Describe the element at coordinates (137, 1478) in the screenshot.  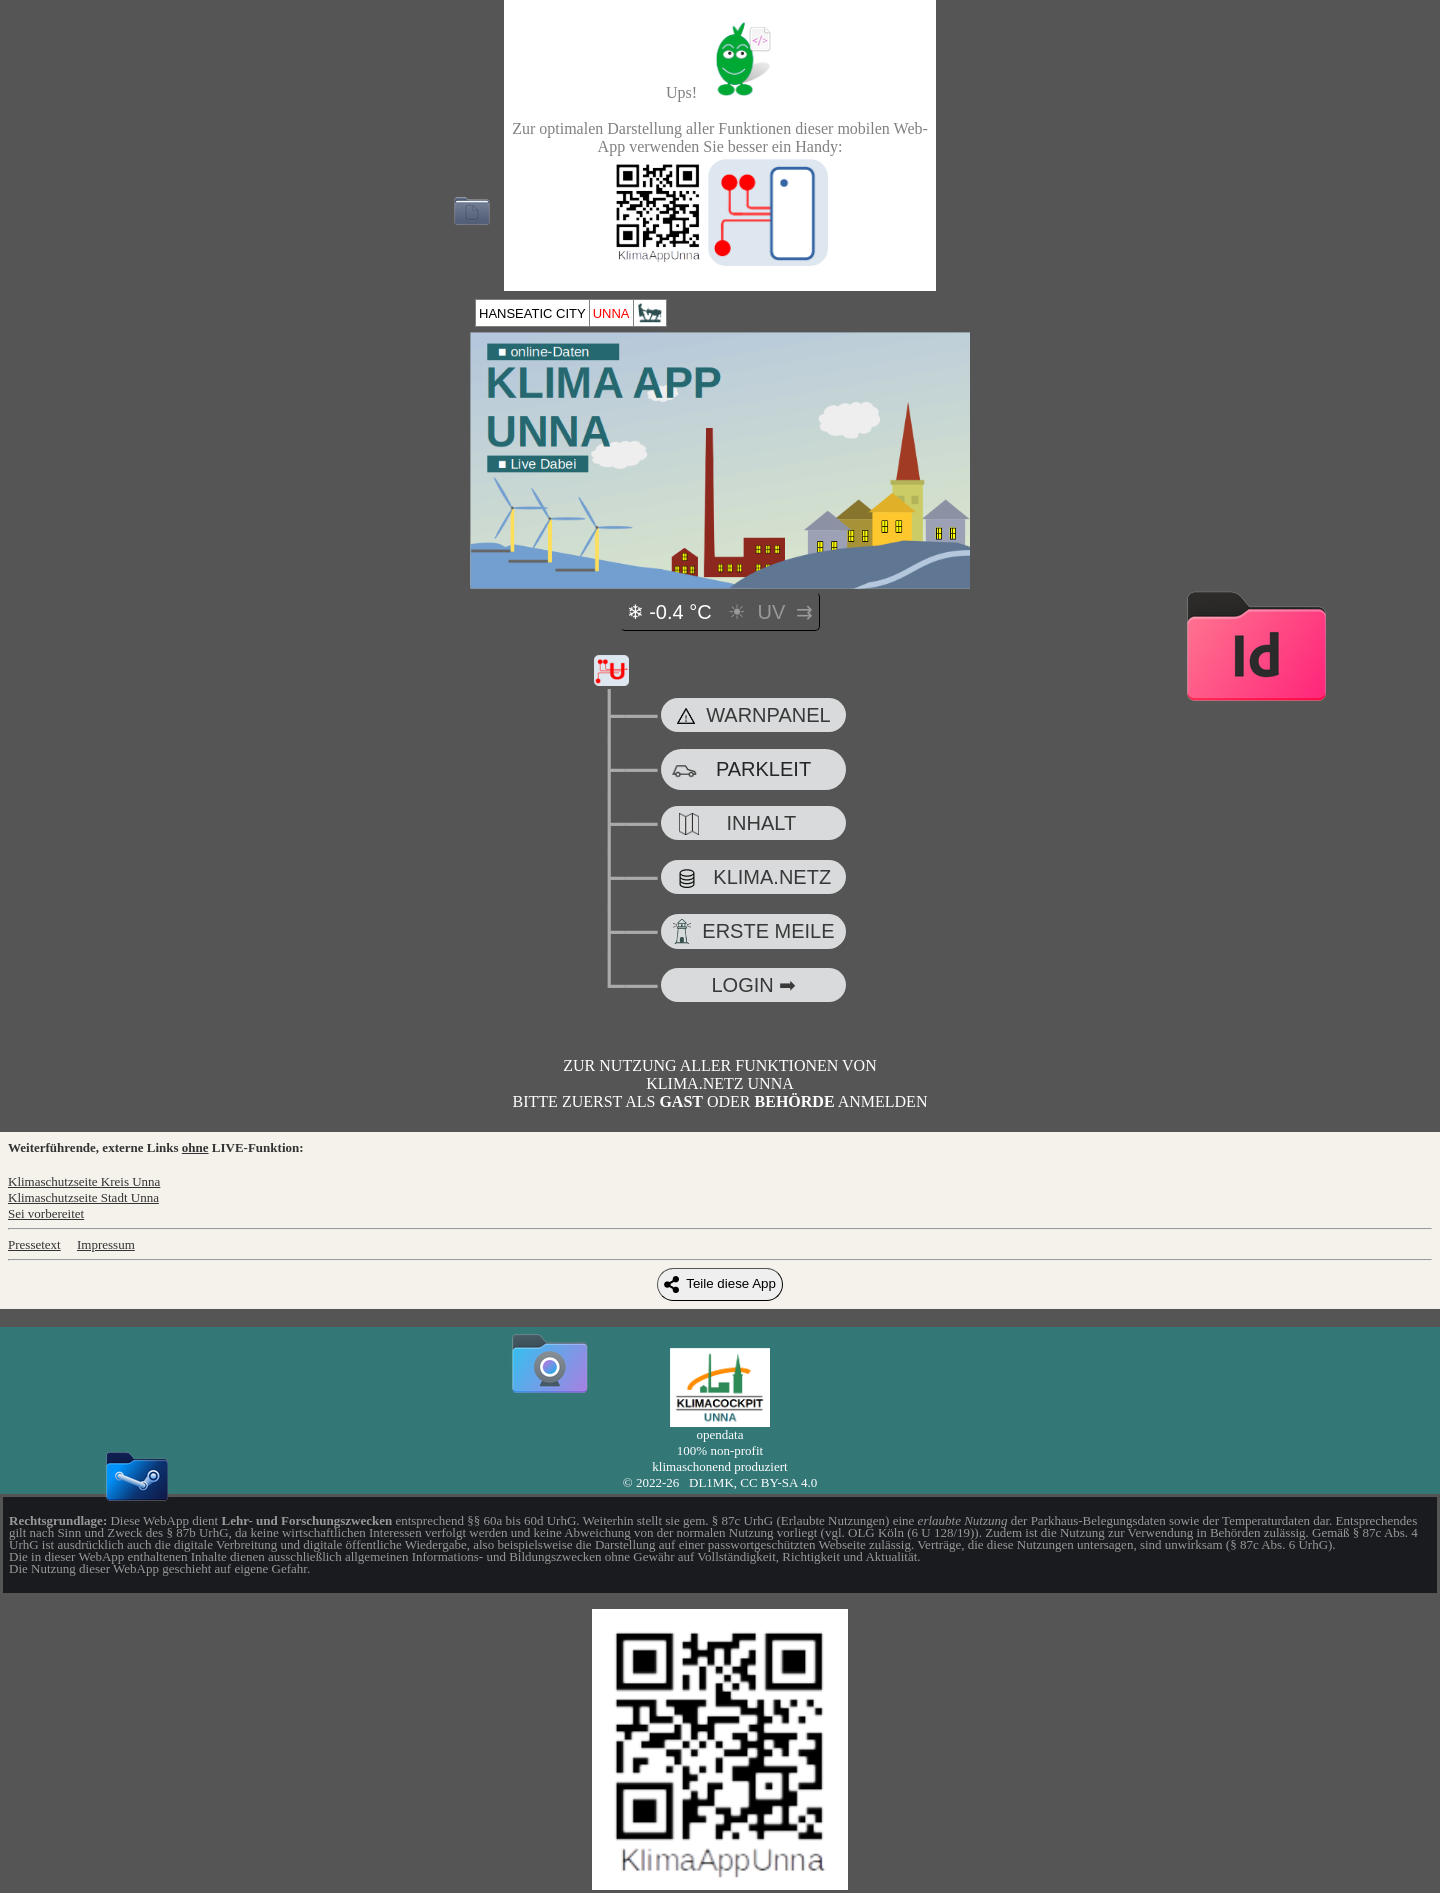
I see `open your Steam games folder` at that location.